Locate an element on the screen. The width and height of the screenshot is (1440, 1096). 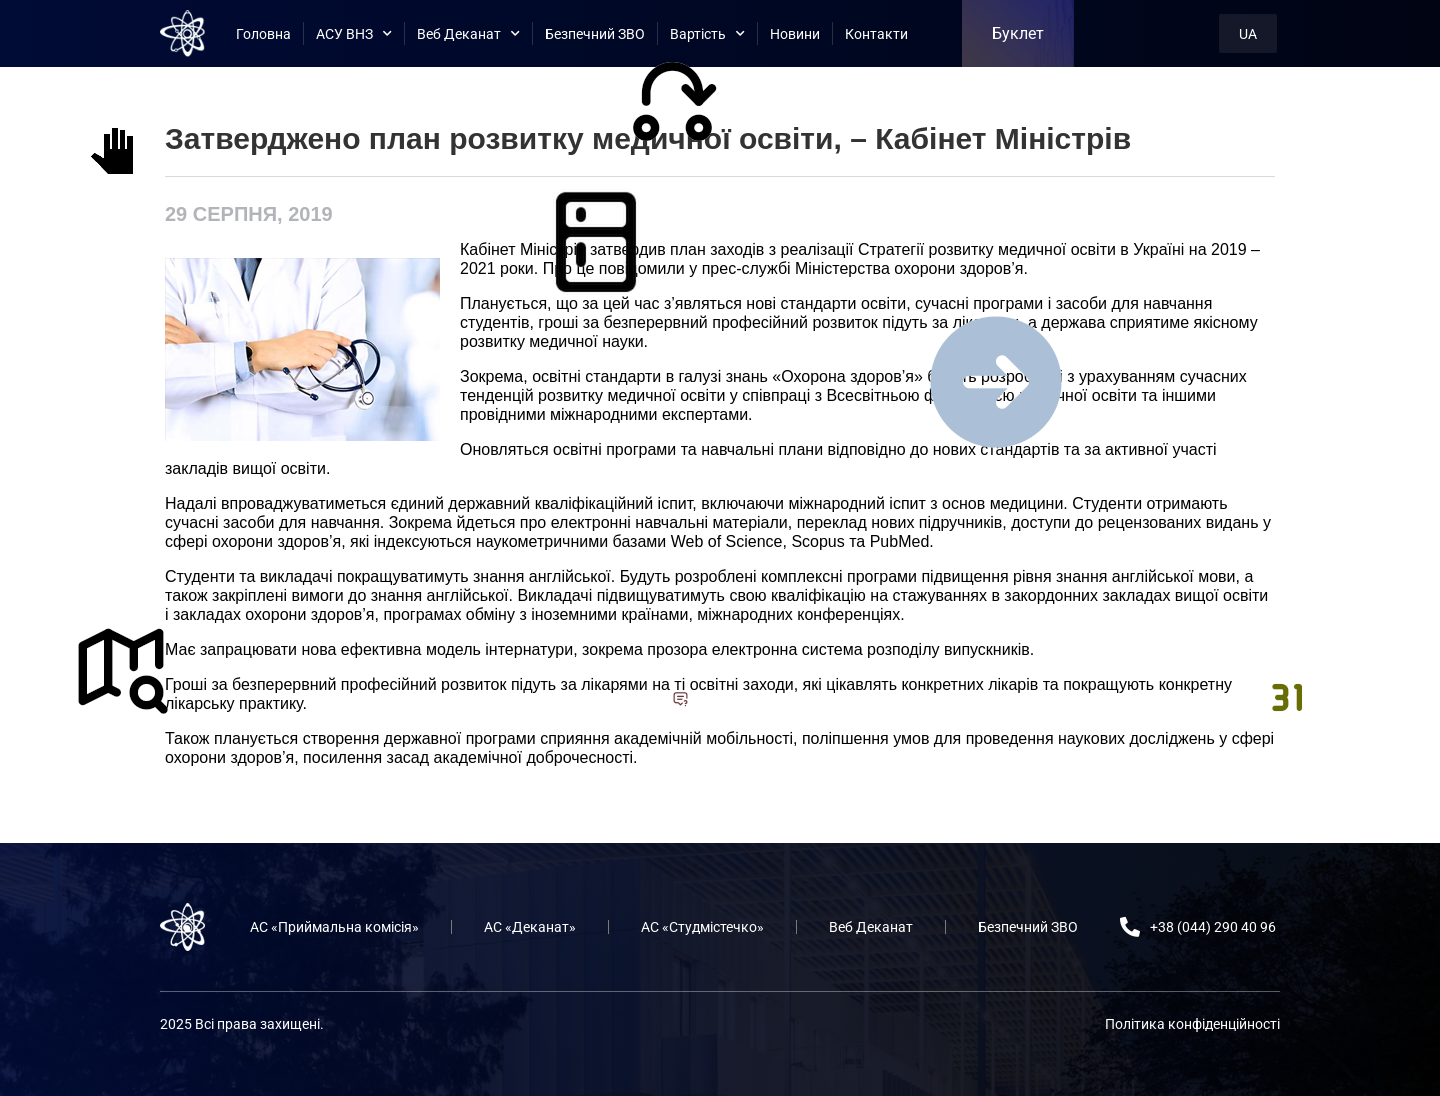
proceed to the next step is located at coordinates (996, 382).